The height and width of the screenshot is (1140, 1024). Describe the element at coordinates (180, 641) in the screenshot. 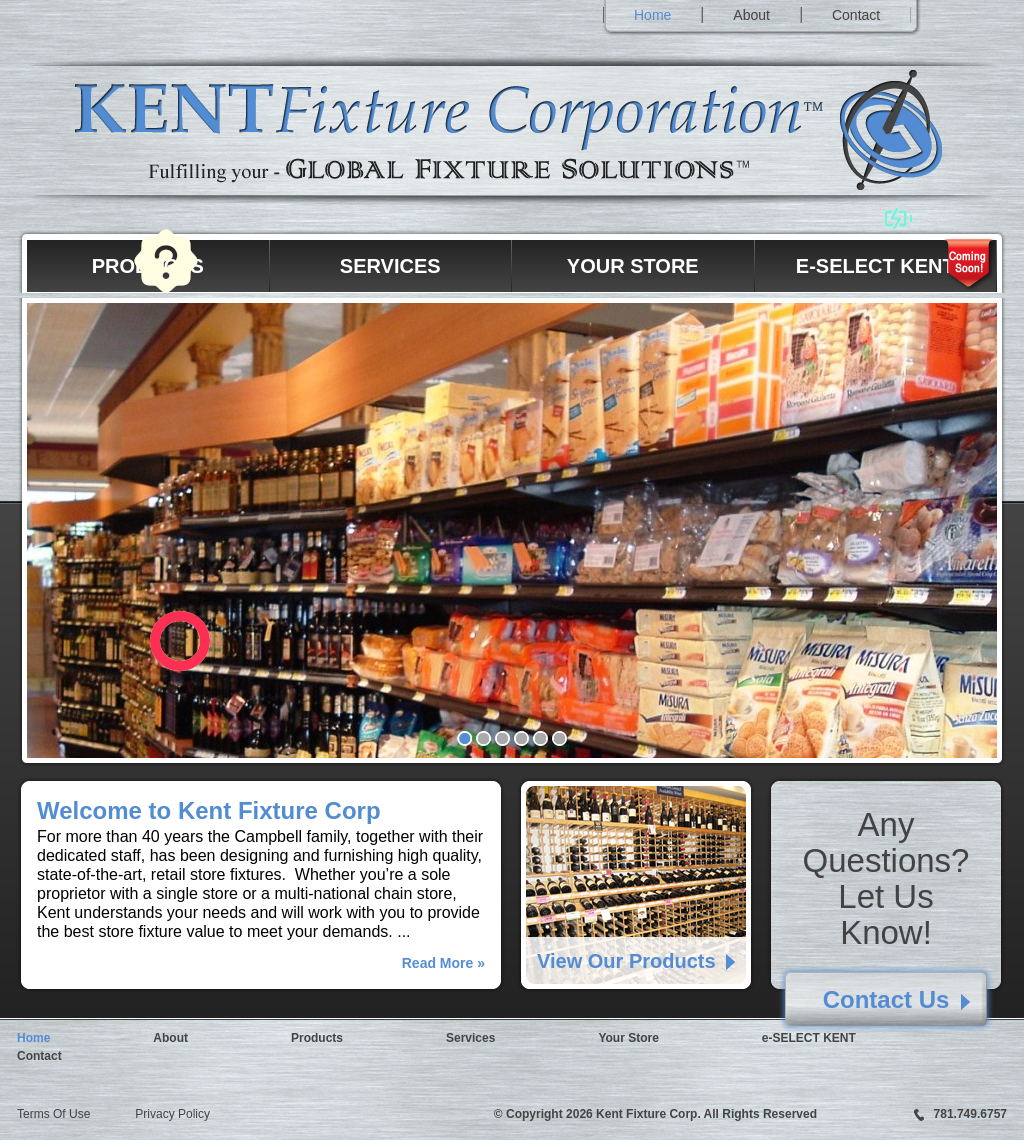

I see `indicates gender-neutral or unspecified gender option` at that location.